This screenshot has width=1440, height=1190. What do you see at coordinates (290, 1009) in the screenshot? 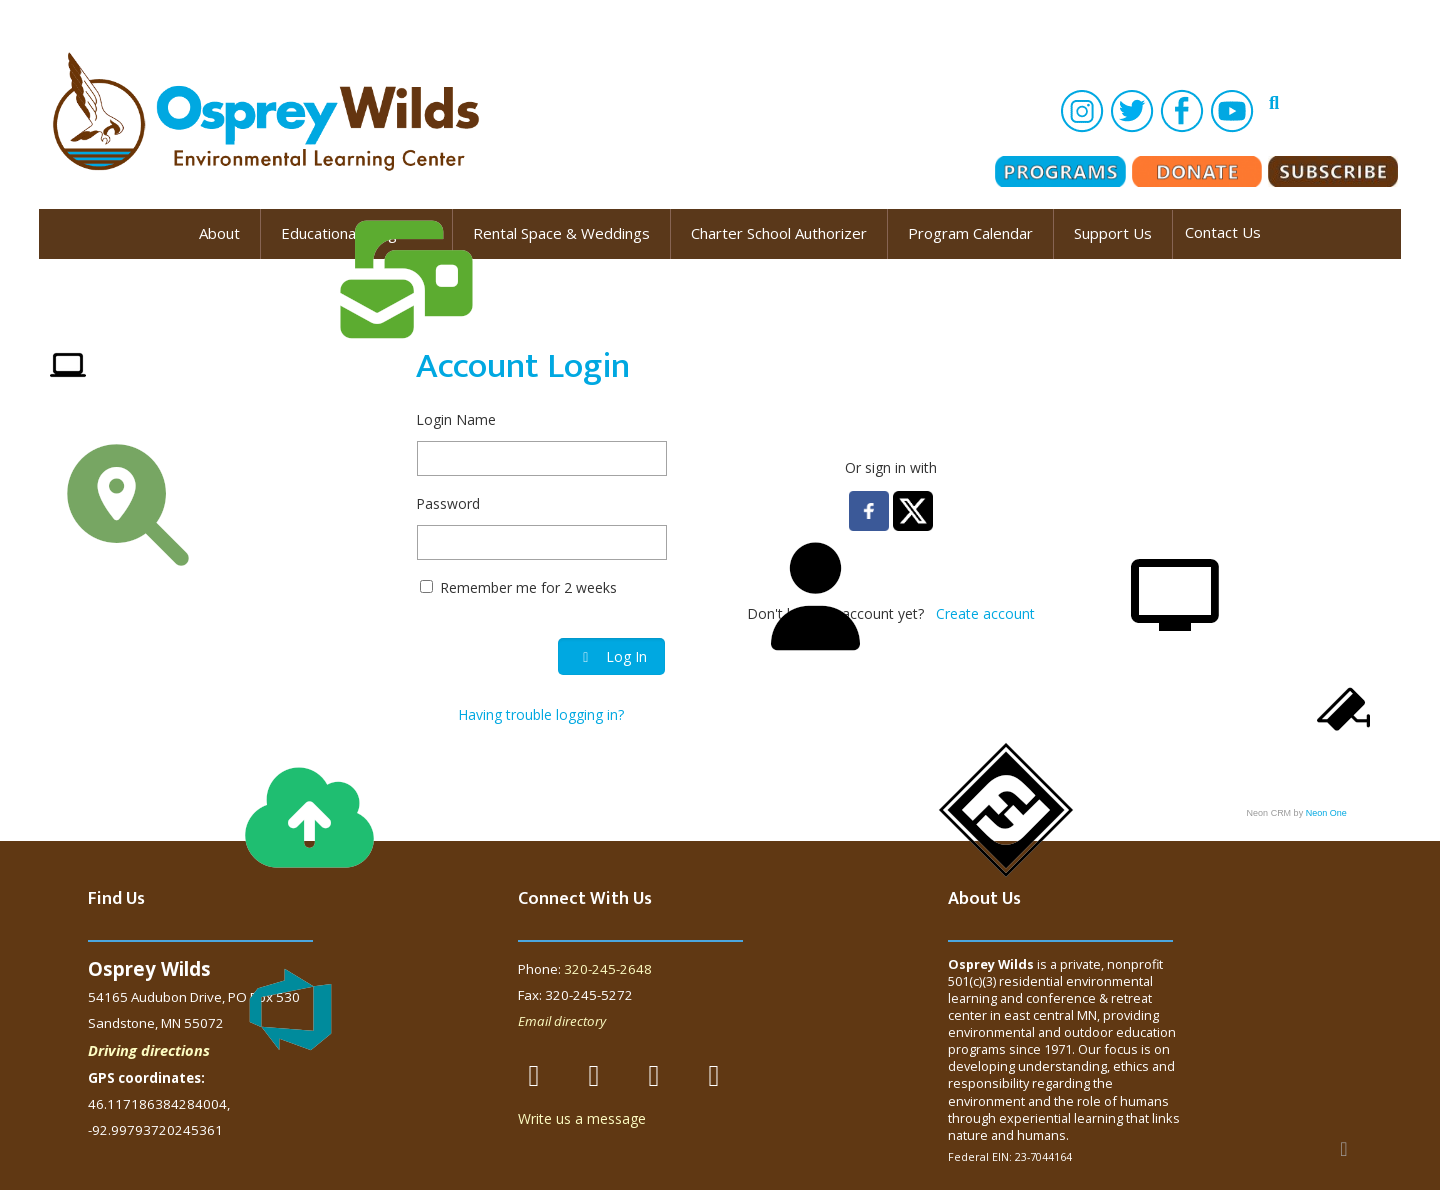
I see `open azure devops integration` at bounding box center [290, 1009].